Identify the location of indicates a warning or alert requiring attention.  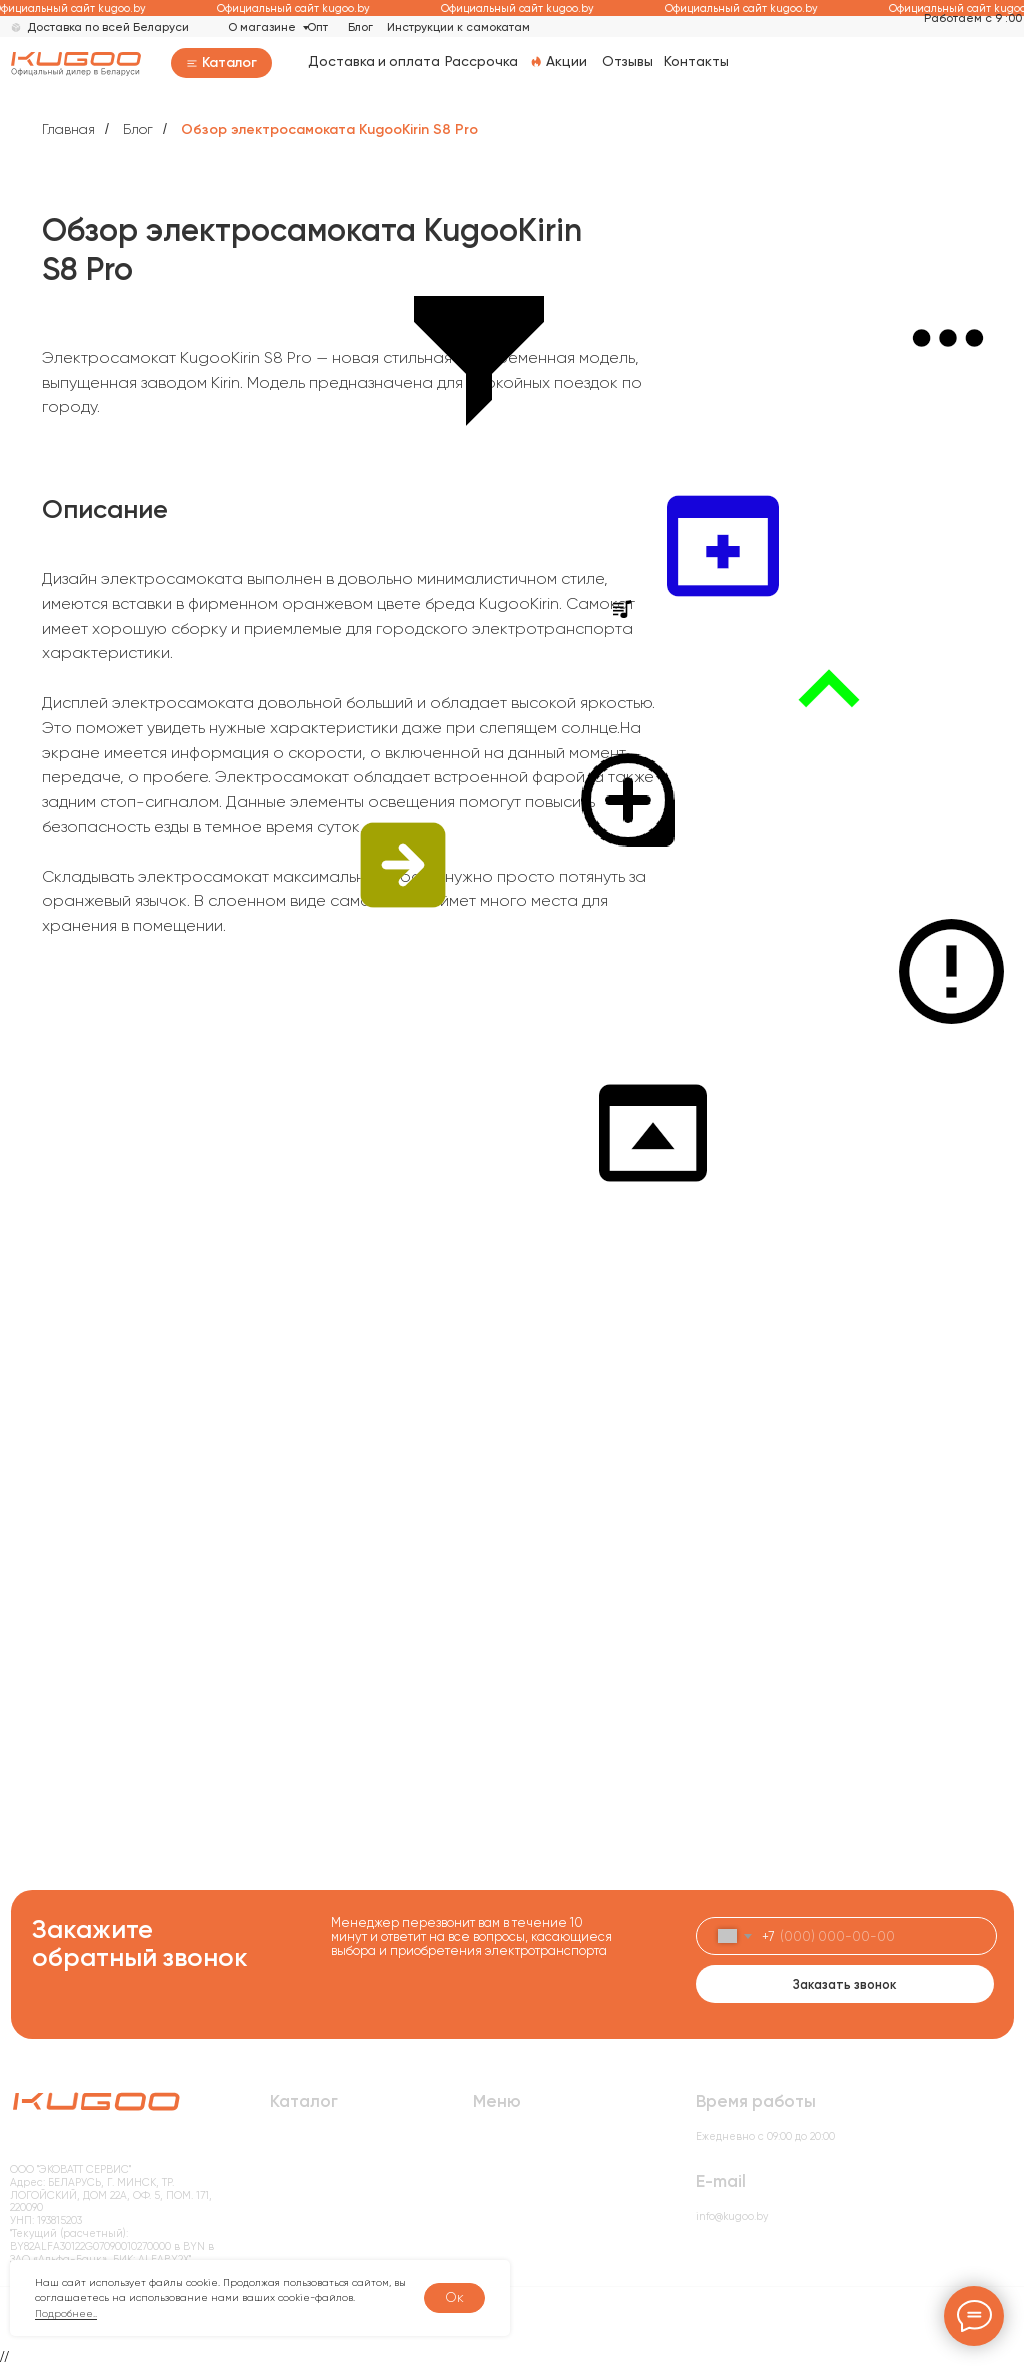
(951, 971).